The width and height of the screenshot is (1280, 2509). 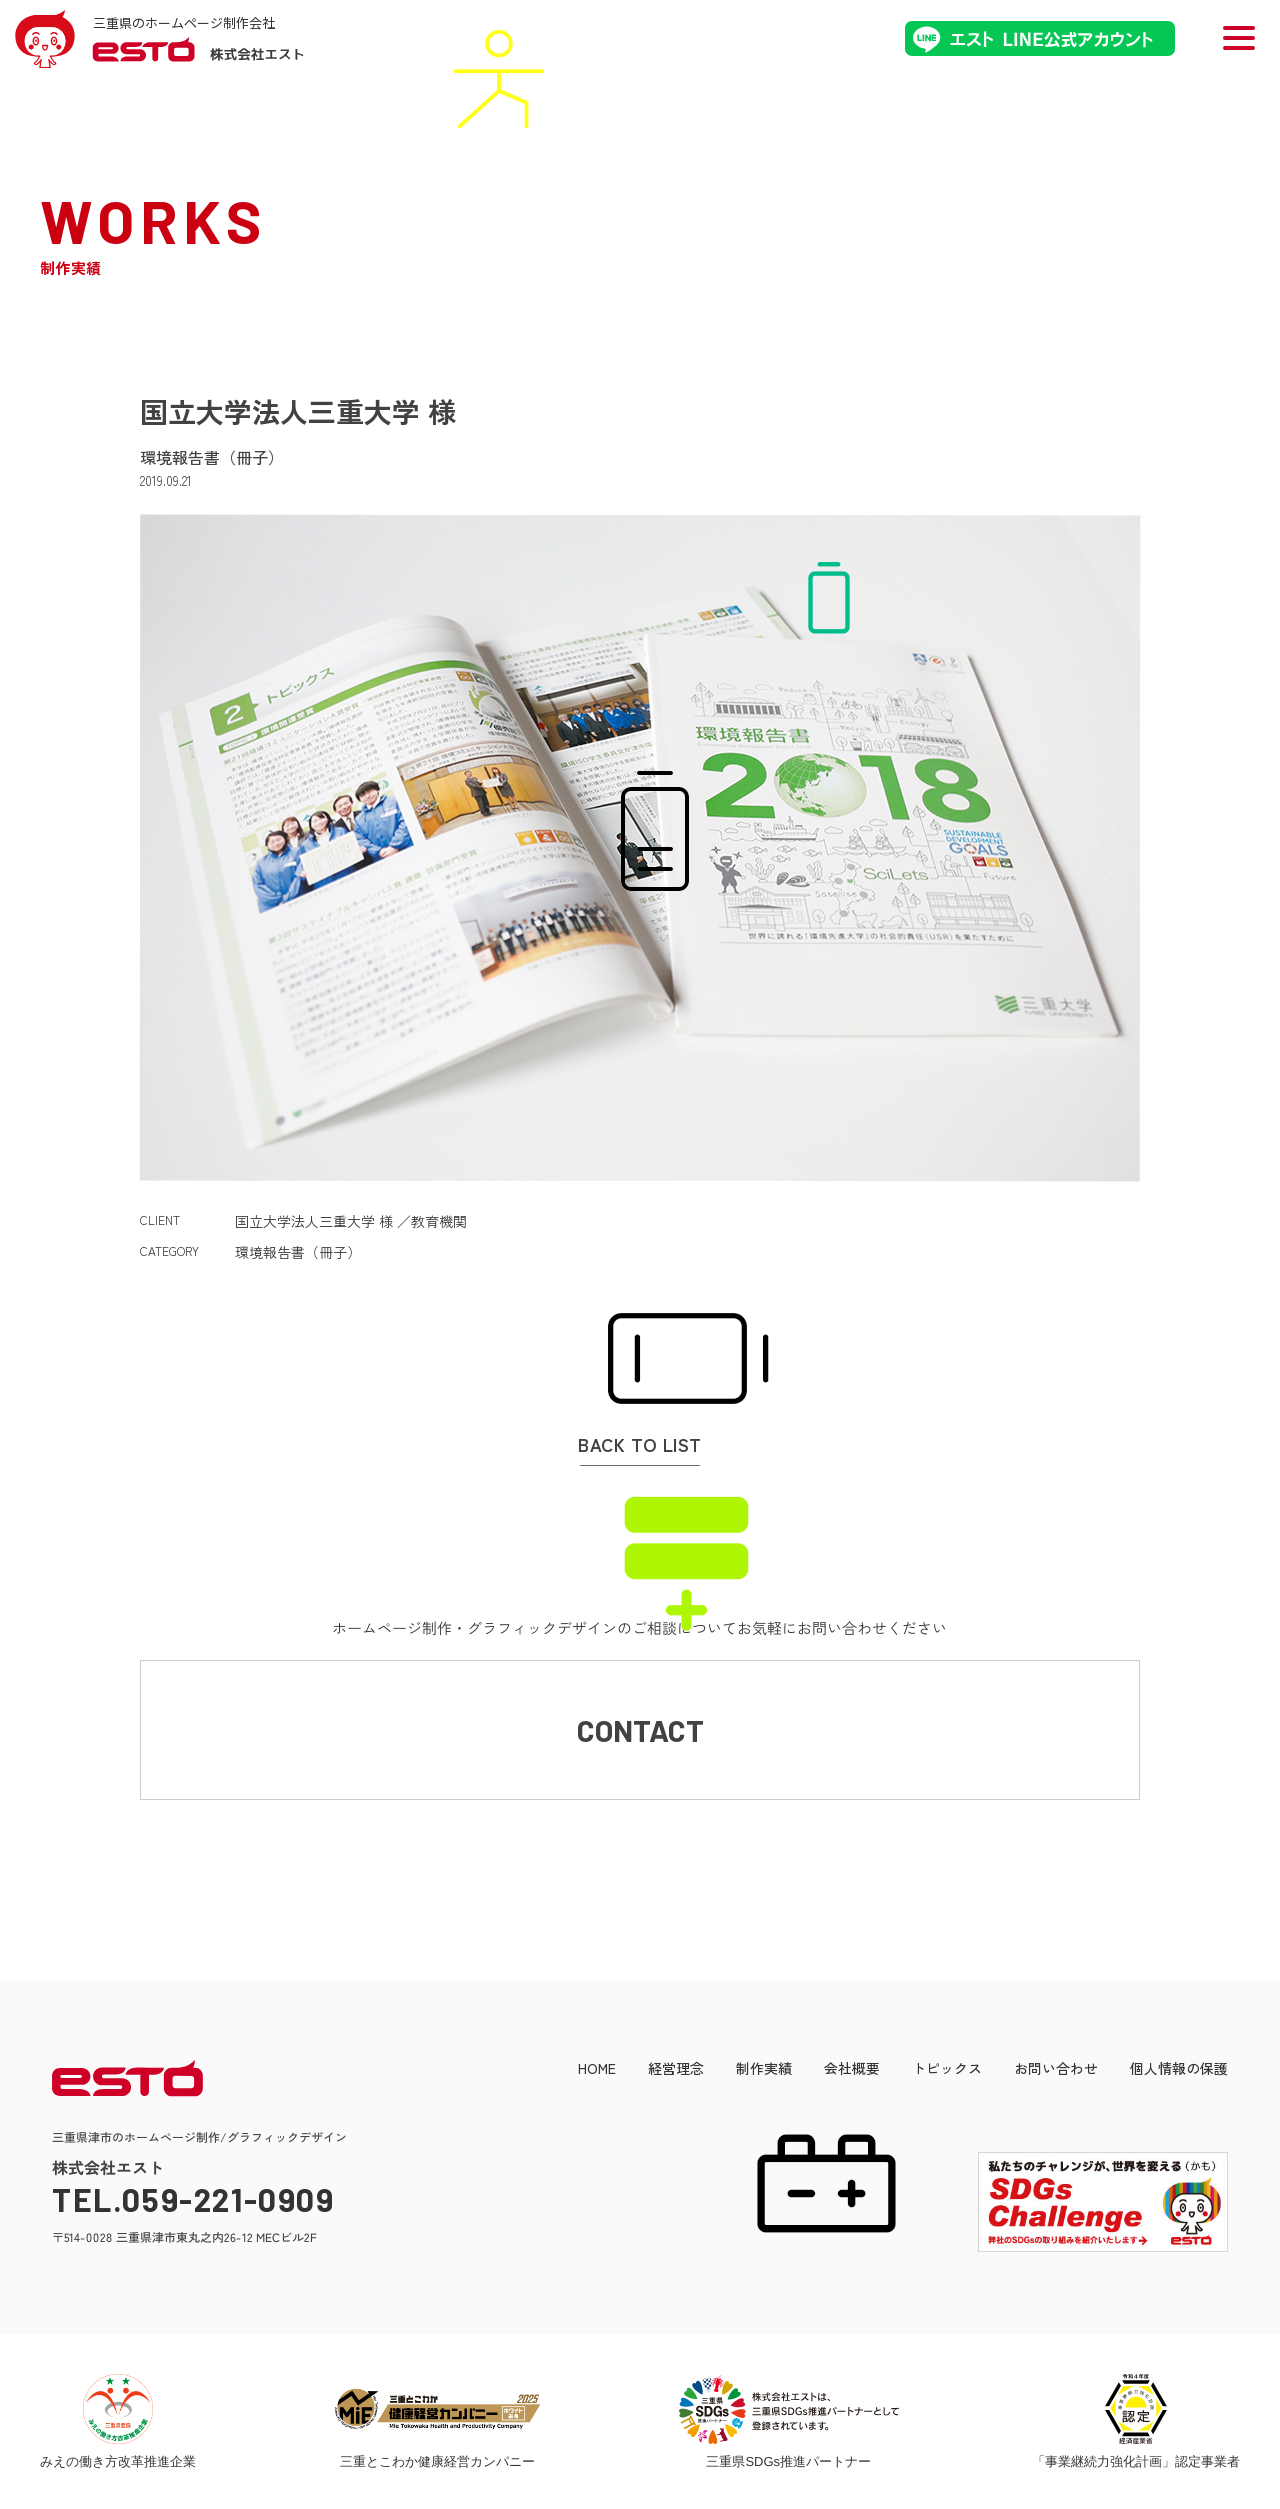 What do you see at coordinates (499, 83) in the screenshot?
I see `access tai chi or meditation exercises` at bounding box center [499, 83].